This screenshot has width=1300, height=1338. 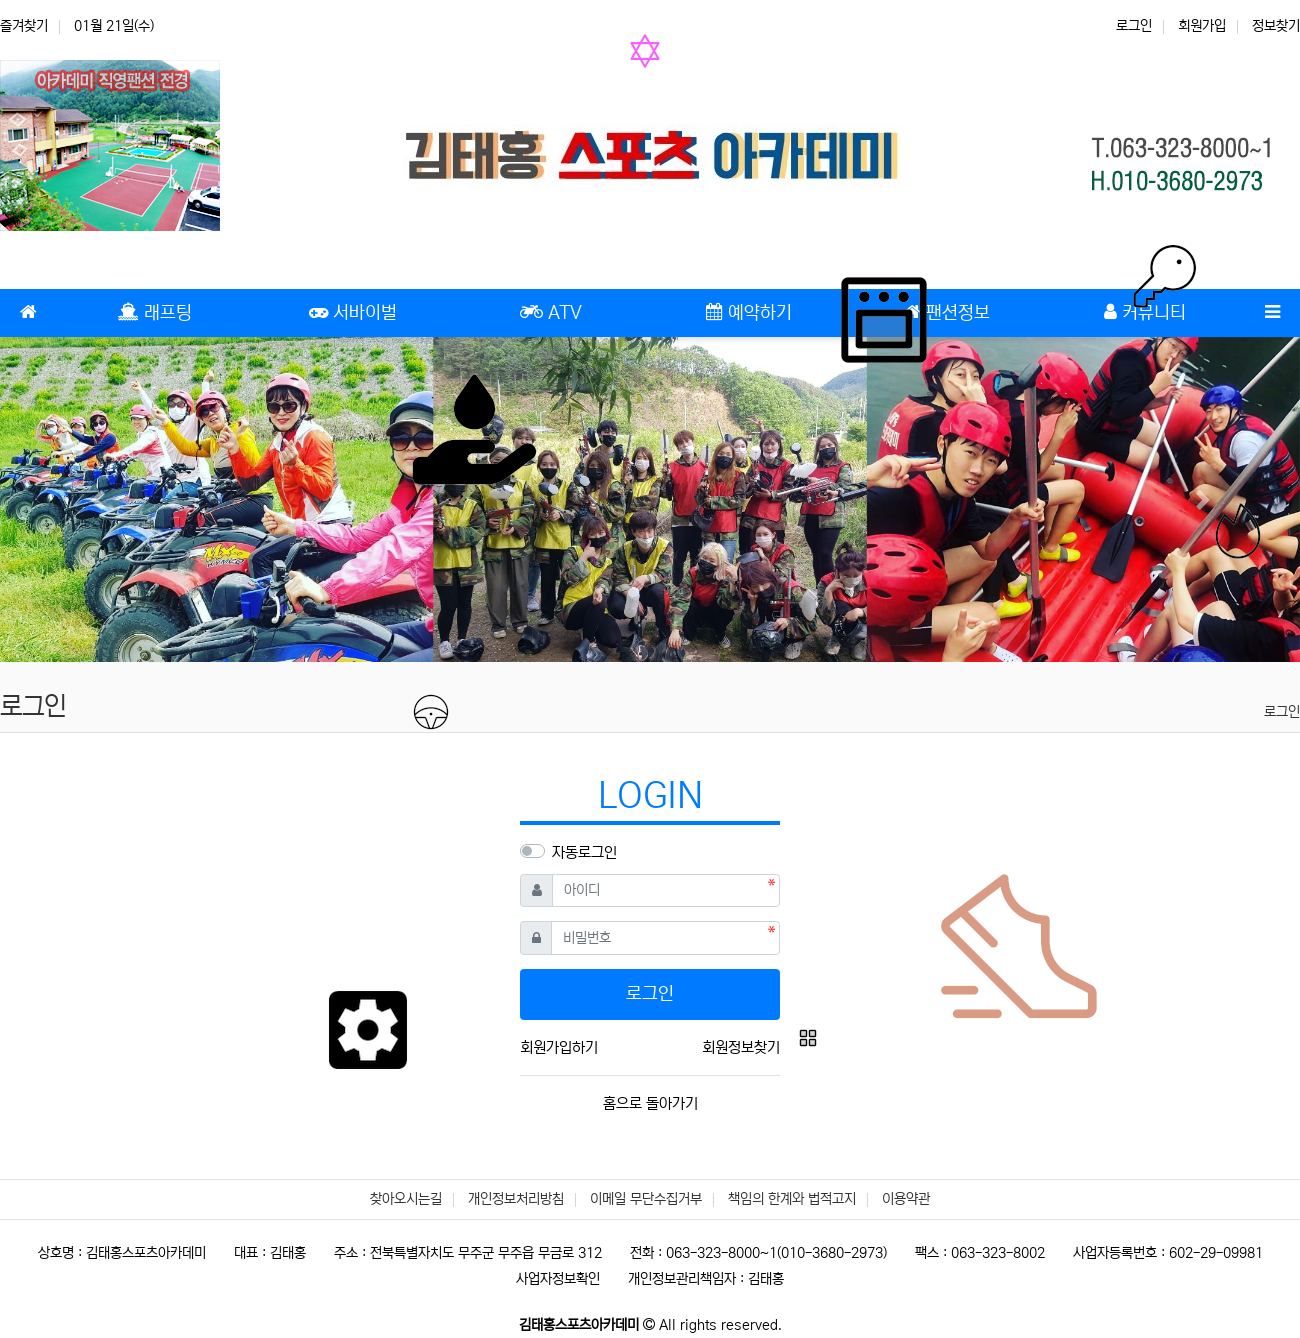 What do you see at coordinates (1238, 532) in the screenshot?
I see `view trending or popular content` at bounding box center [1238, 532].